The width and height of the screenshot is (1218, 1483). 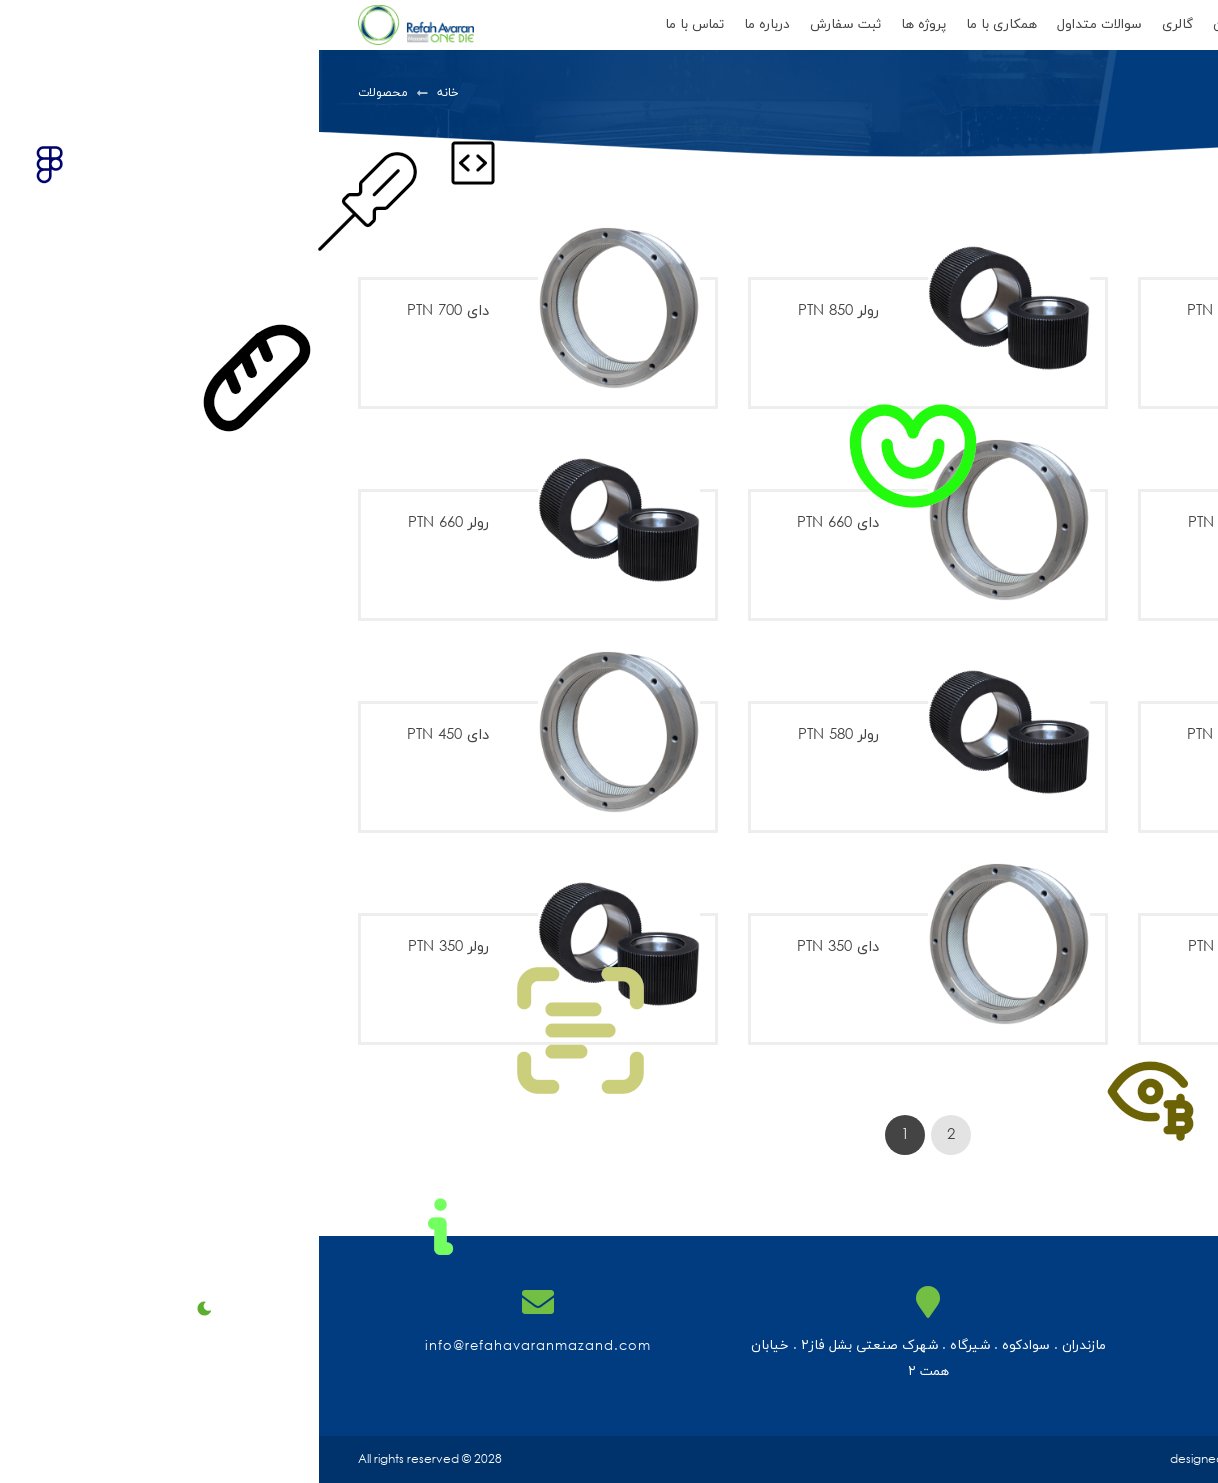 I want to click on scan document to extract text, so click(x=580, y=1030).